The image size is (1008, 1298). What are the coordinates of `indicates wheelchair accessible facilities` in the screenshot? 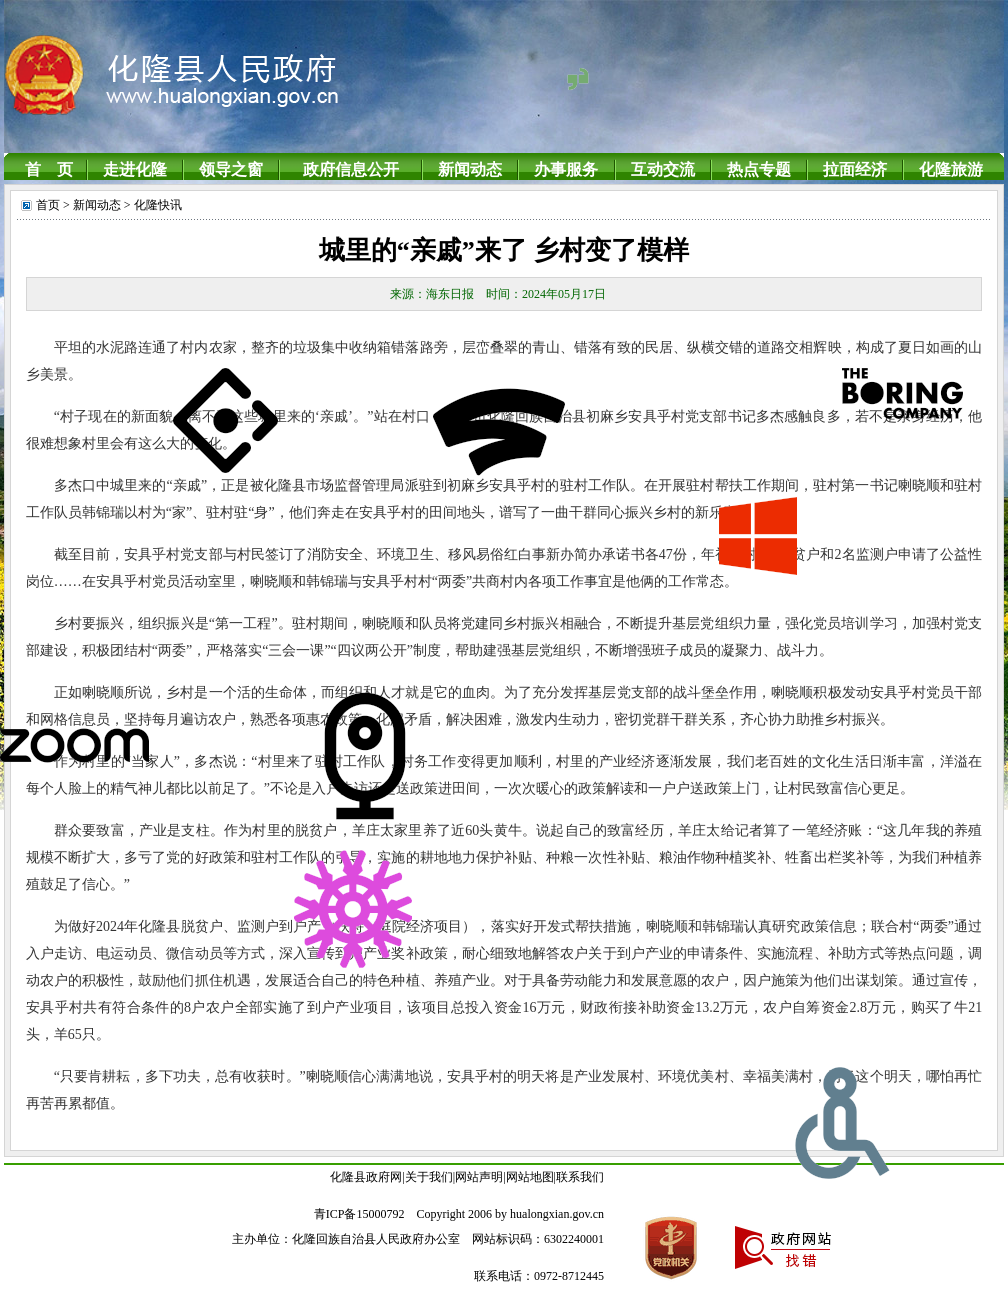 It's located at (840, 1123).